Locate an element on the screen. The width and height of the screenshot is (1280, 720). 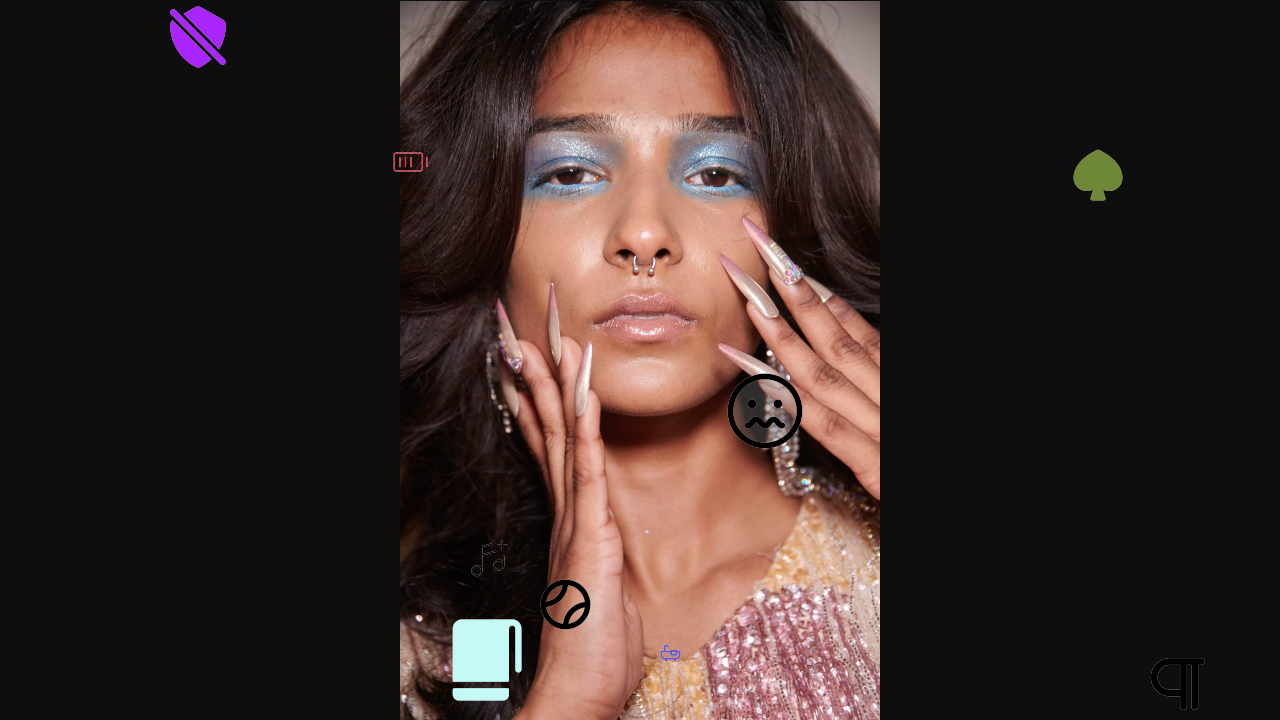
play card games or access a cards app is located at coordinates (1098, 176).